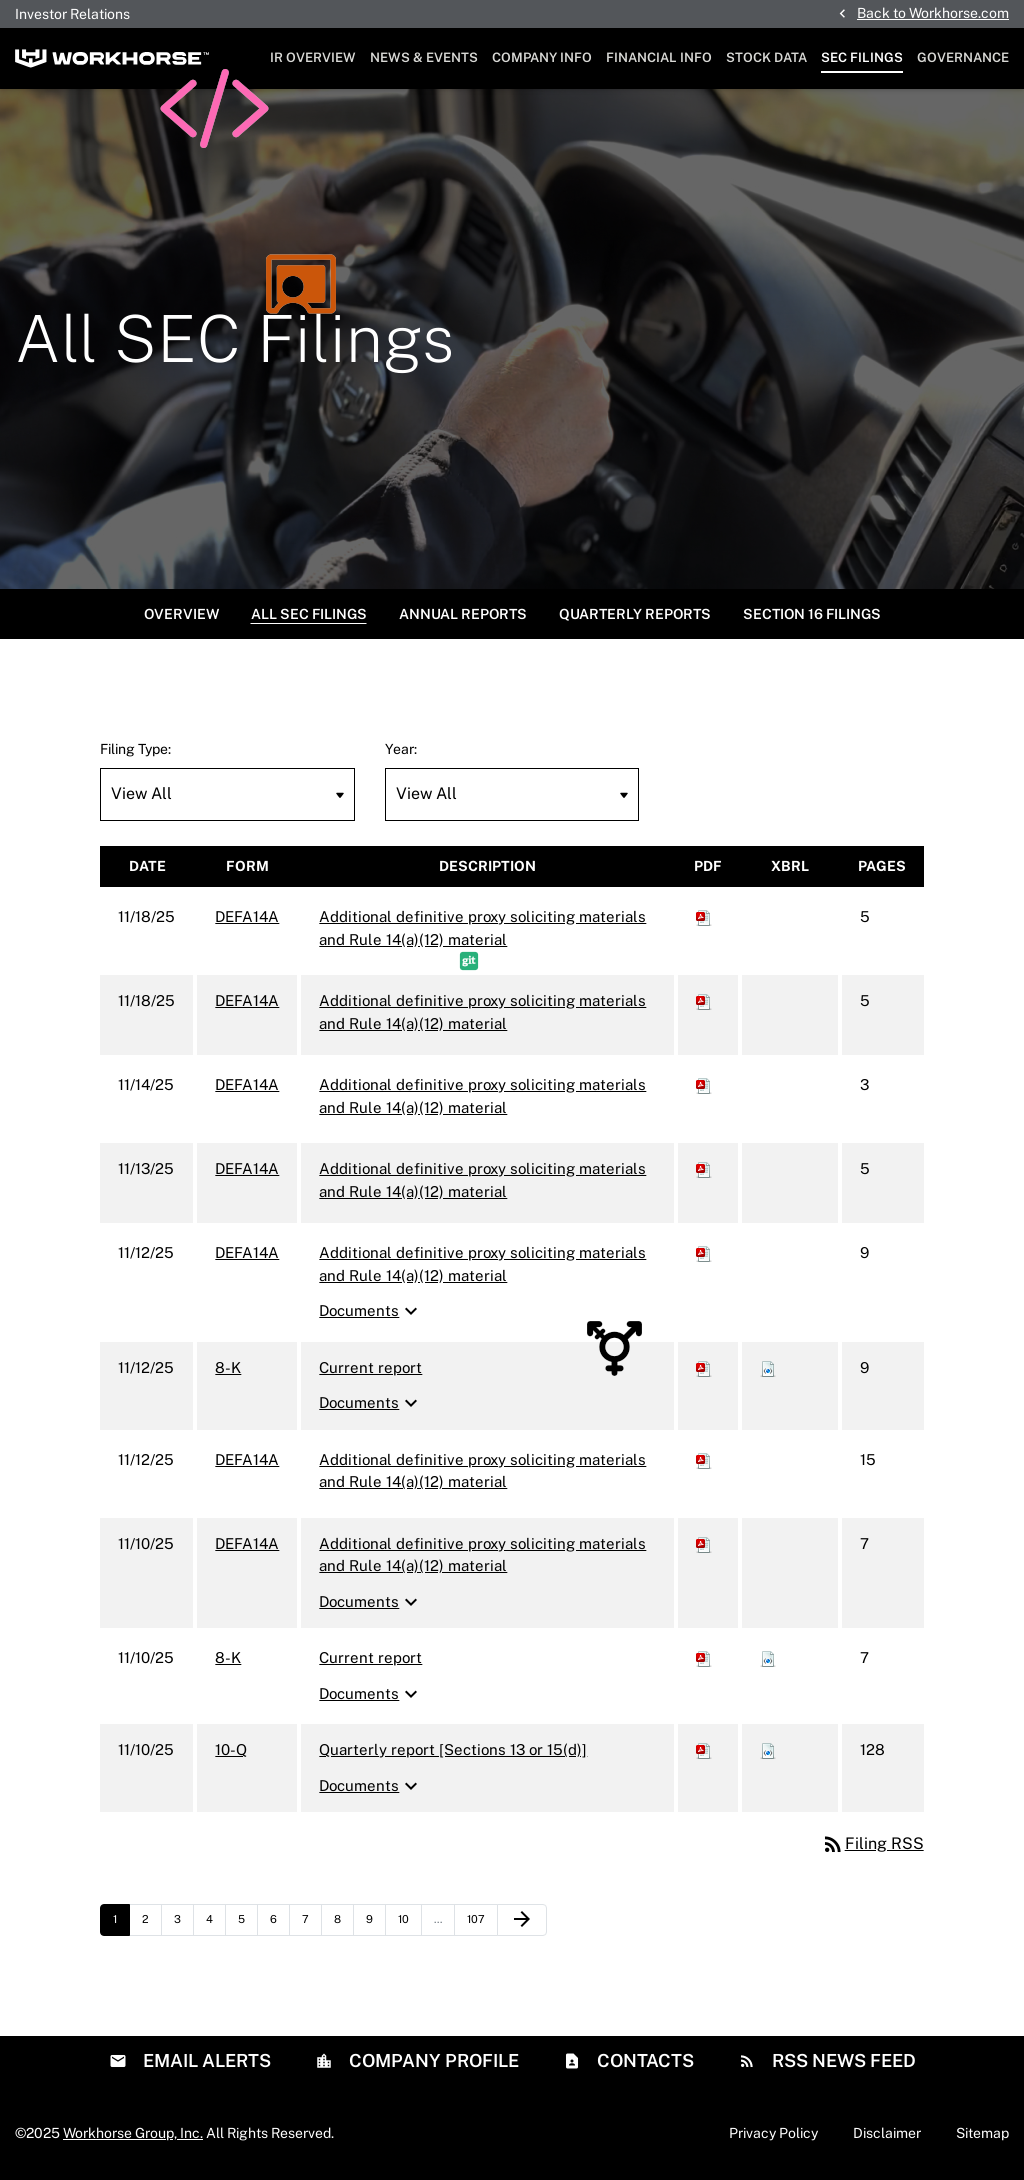 The width and height of the screenshot is (1024, 2180). I want to click on indicates transgender or gender-diverse identity, so click(614, 1348).